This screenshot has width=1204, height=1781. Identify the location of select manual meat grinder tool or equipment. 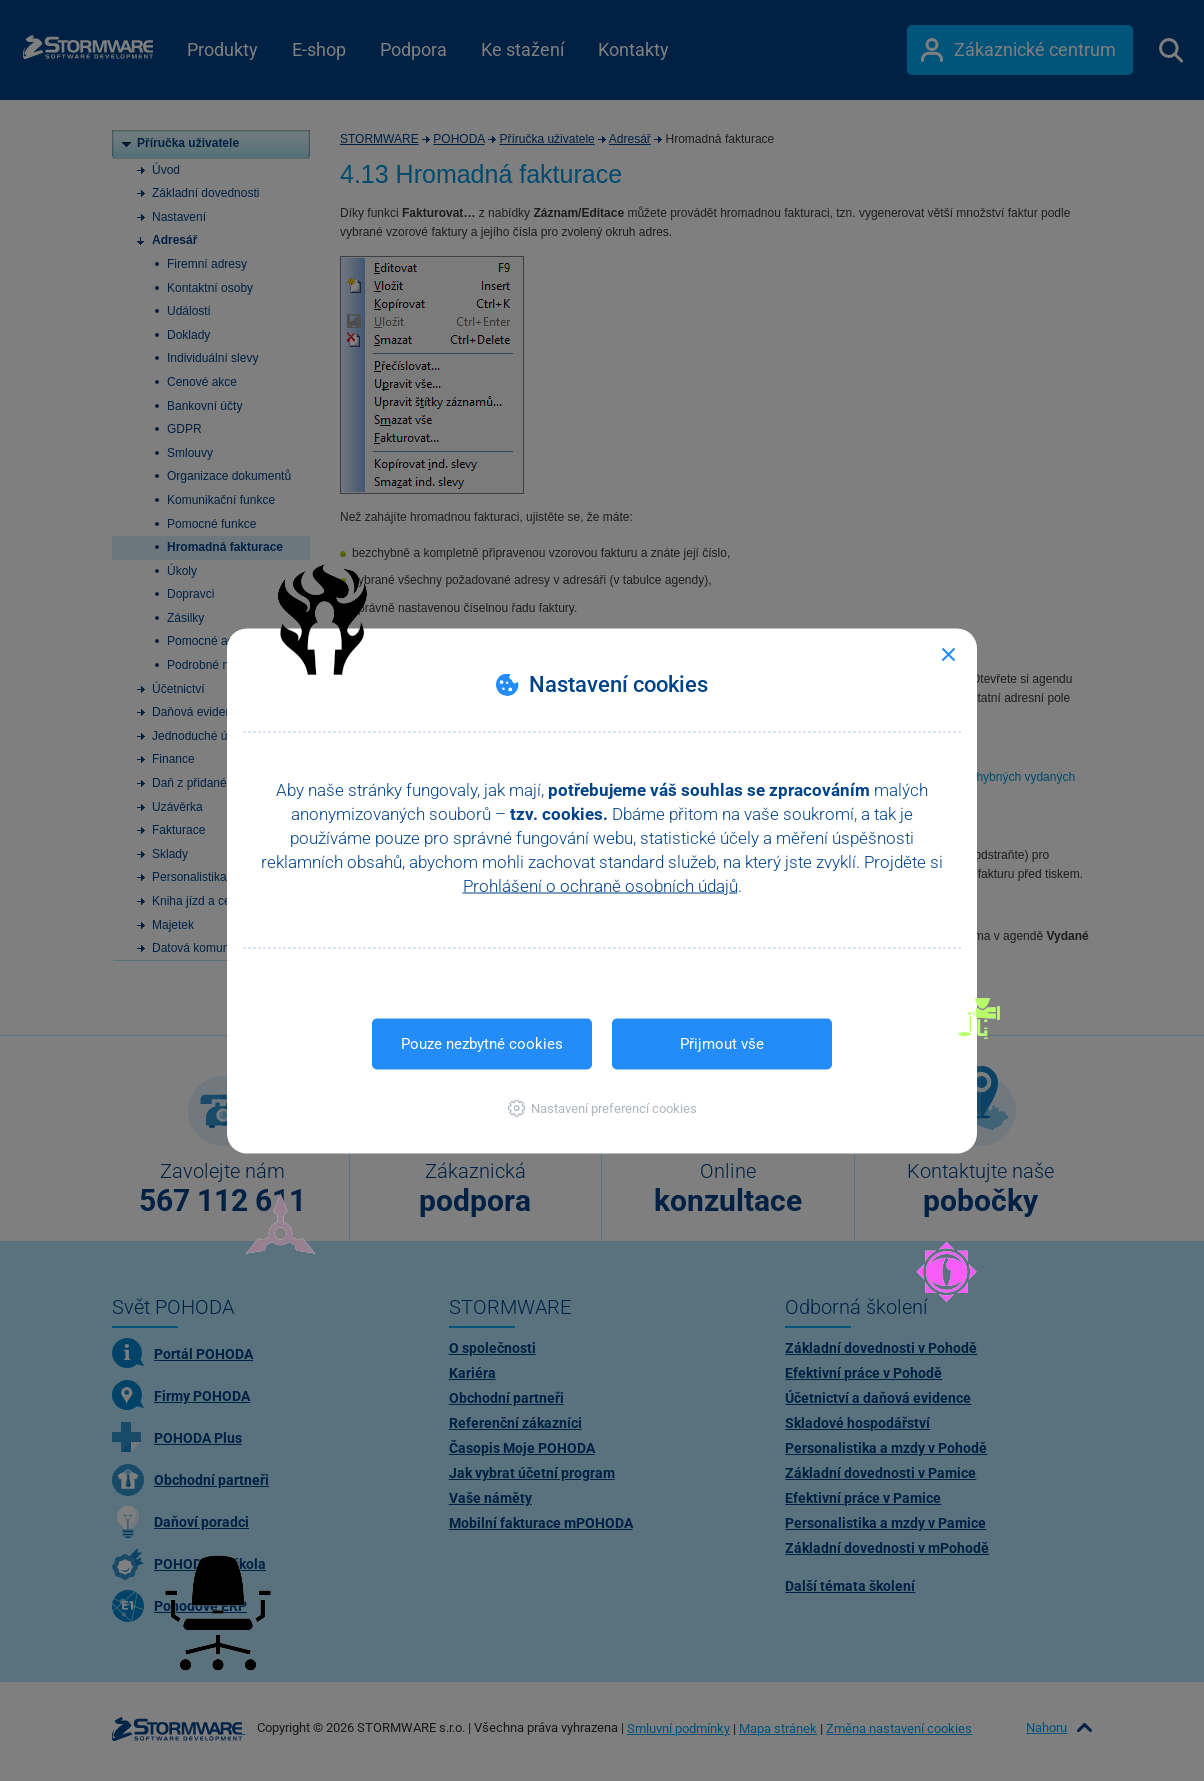
(979, 1018).